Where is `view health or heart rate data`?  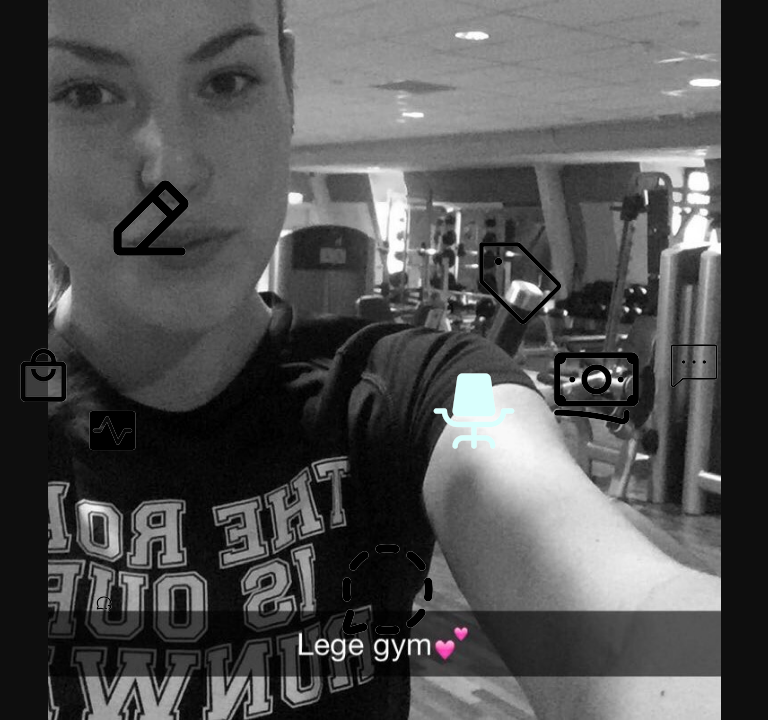
view health or heart rate data is located at coordinates (112, 430).